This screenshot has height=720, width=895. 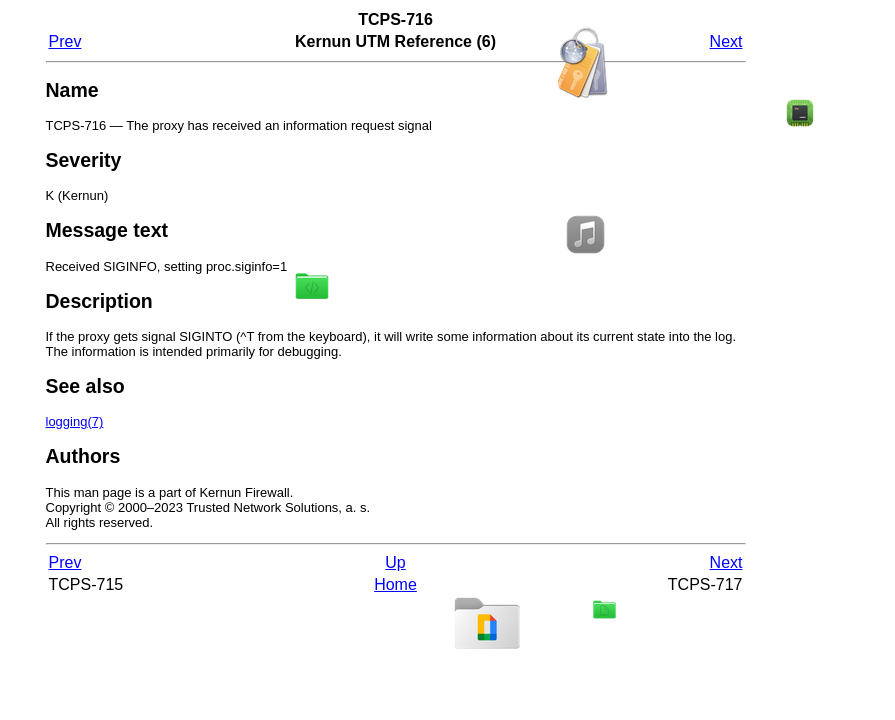 What do you see at coordinates (604, 609) in the screenshot?
I see `open documents folder` at bounding box center [604, 609].